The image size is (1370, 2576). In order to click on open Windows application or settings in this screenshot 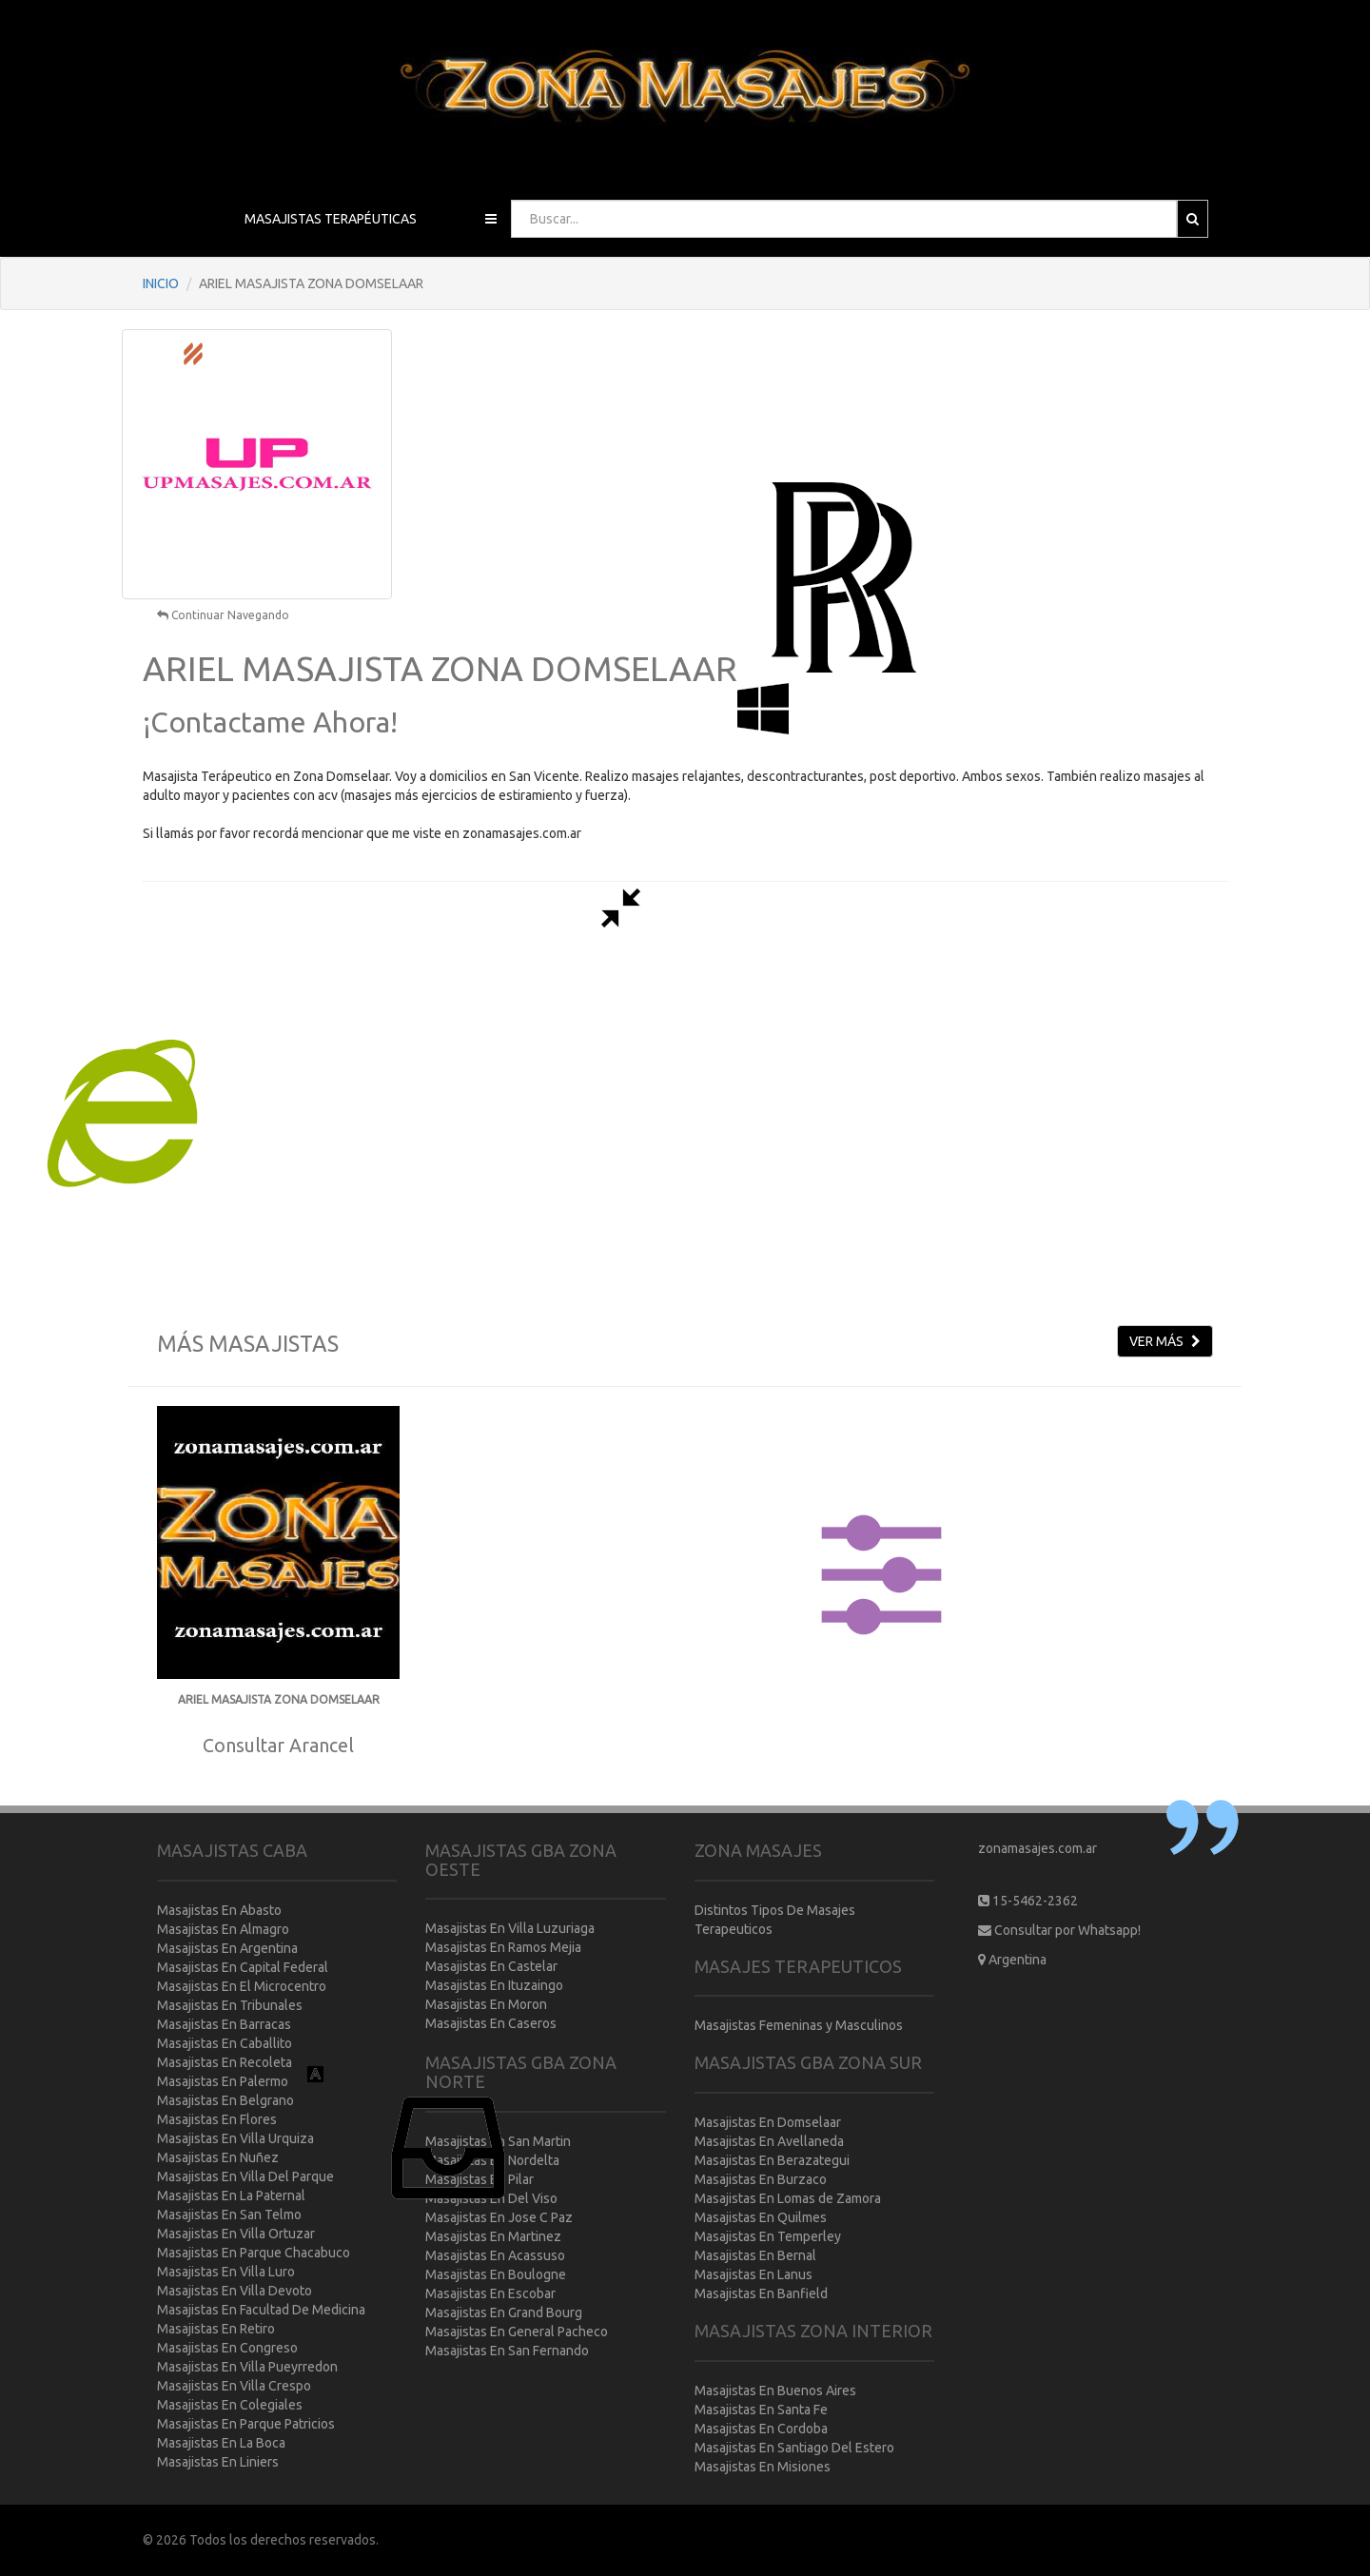, I will do `click(763, 709)`.